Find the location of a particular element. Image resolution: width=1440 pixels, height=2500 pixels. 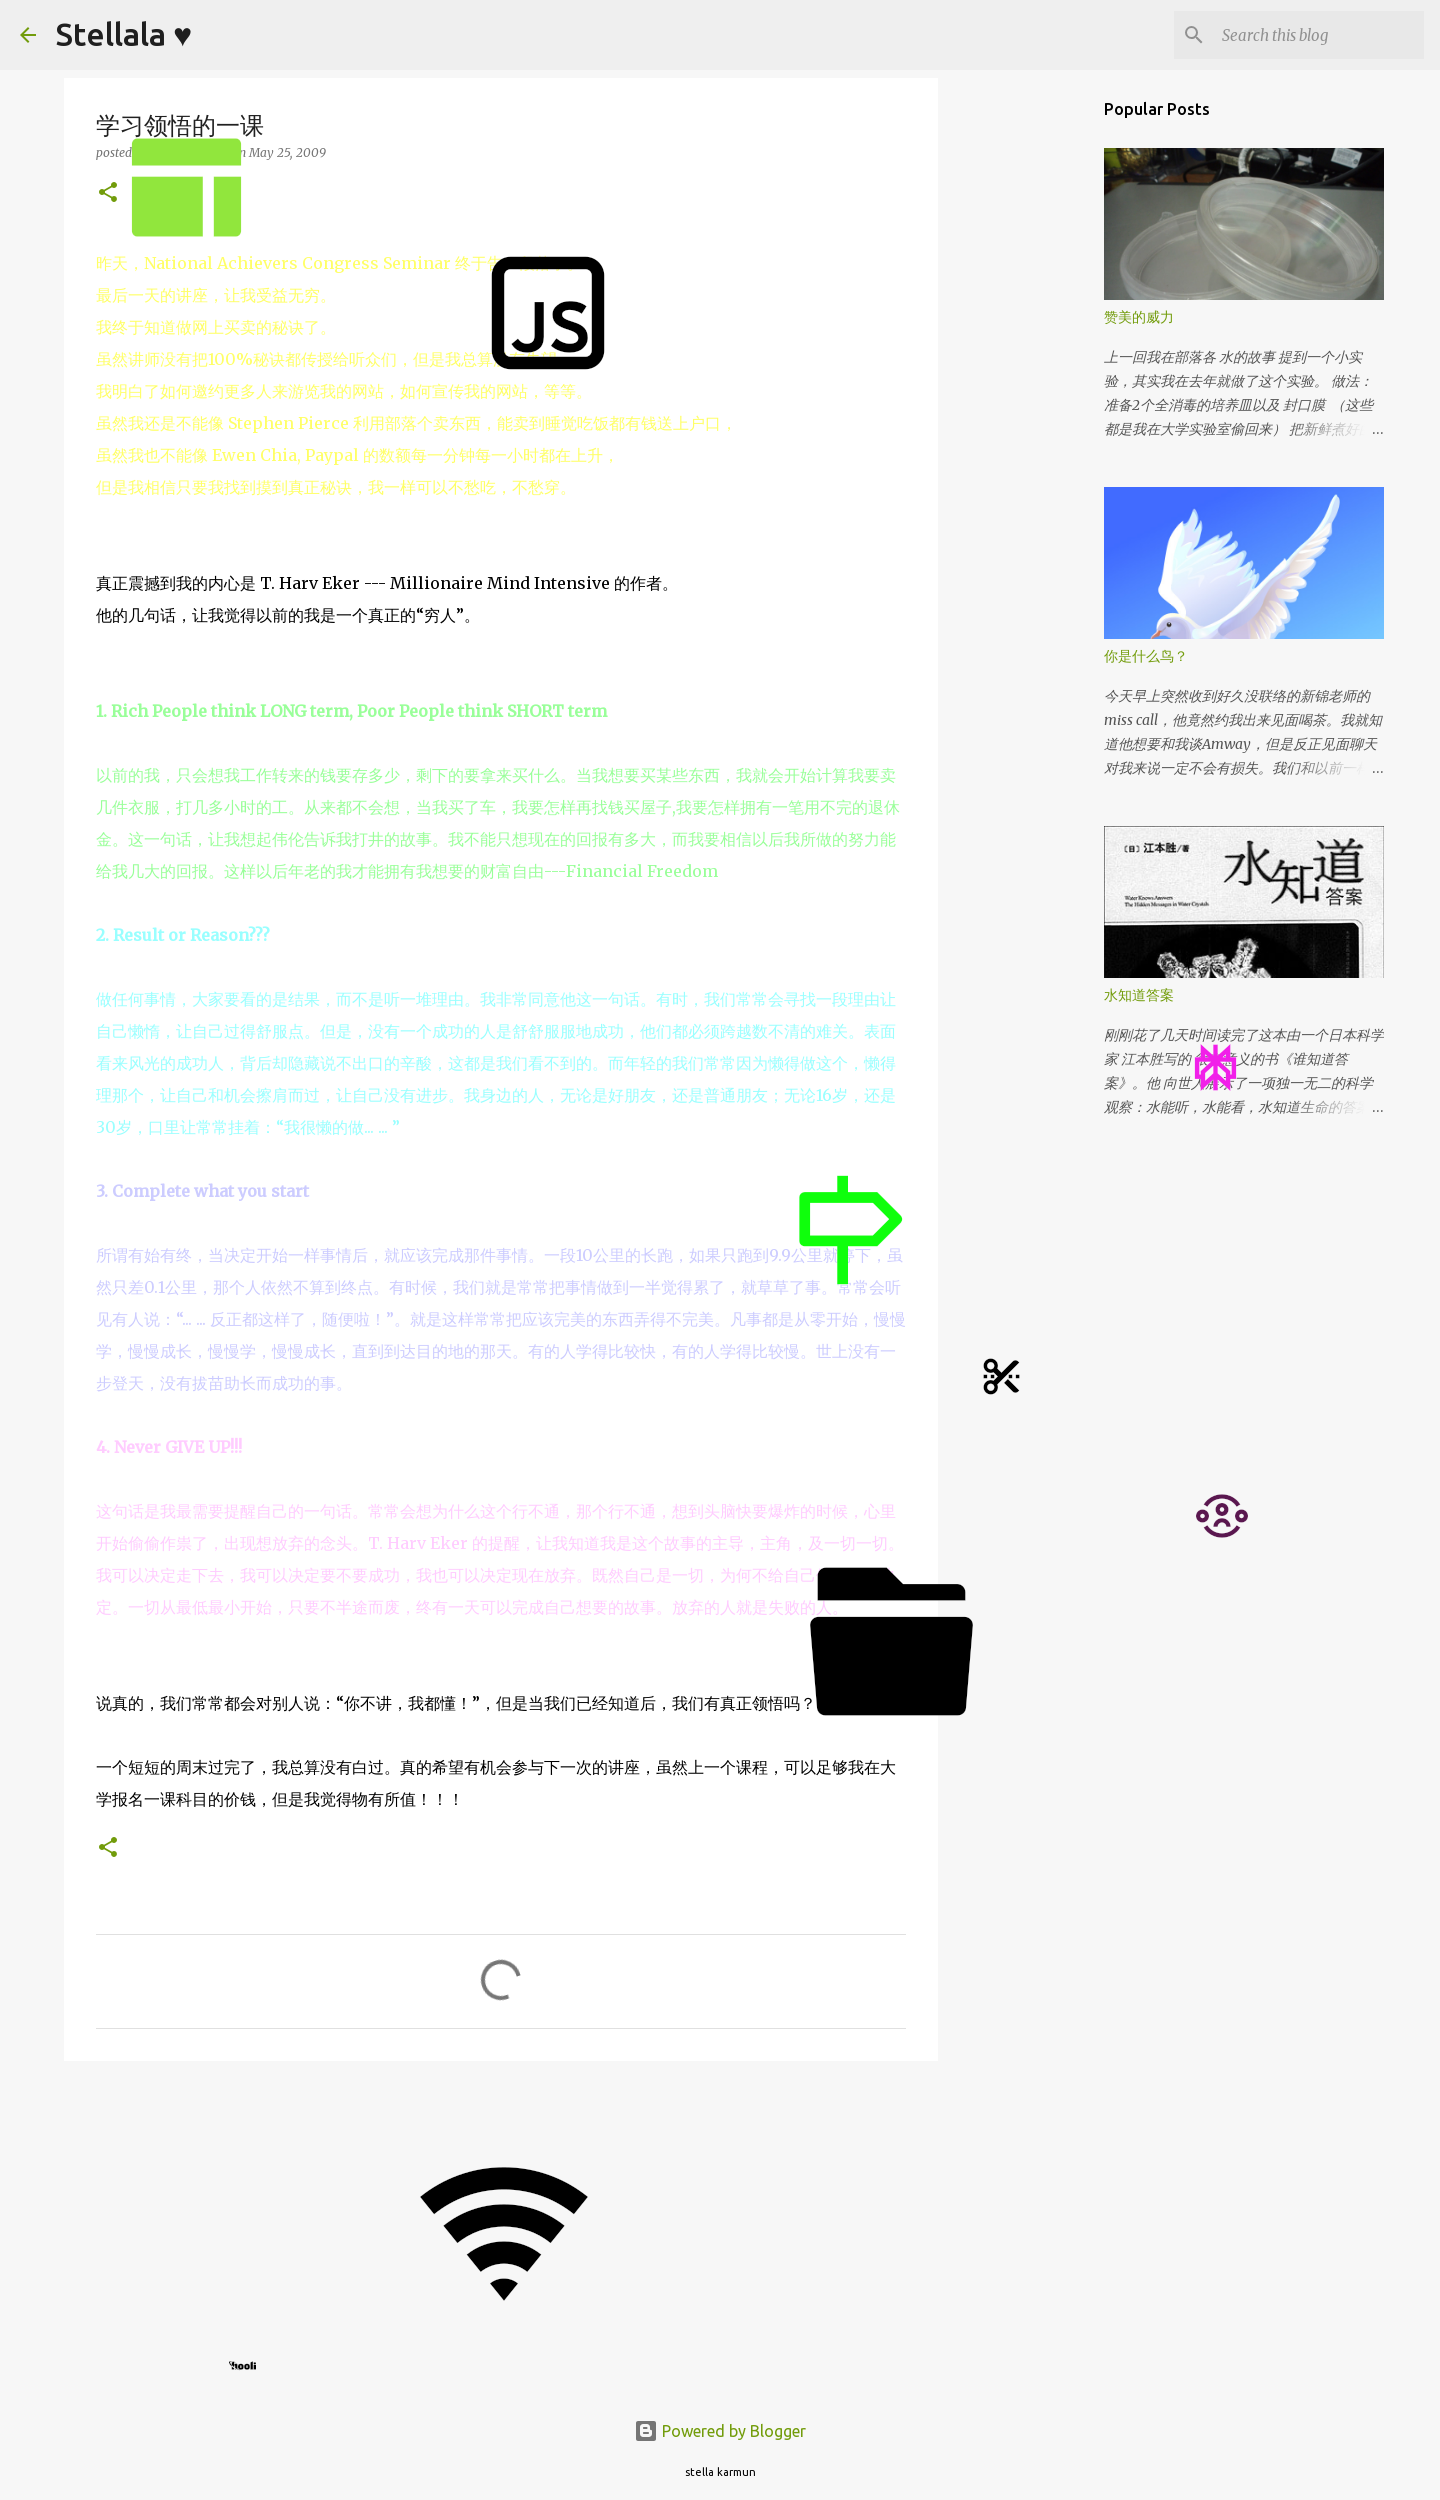

switch to grid layout view is located at coordinates (186, 187).